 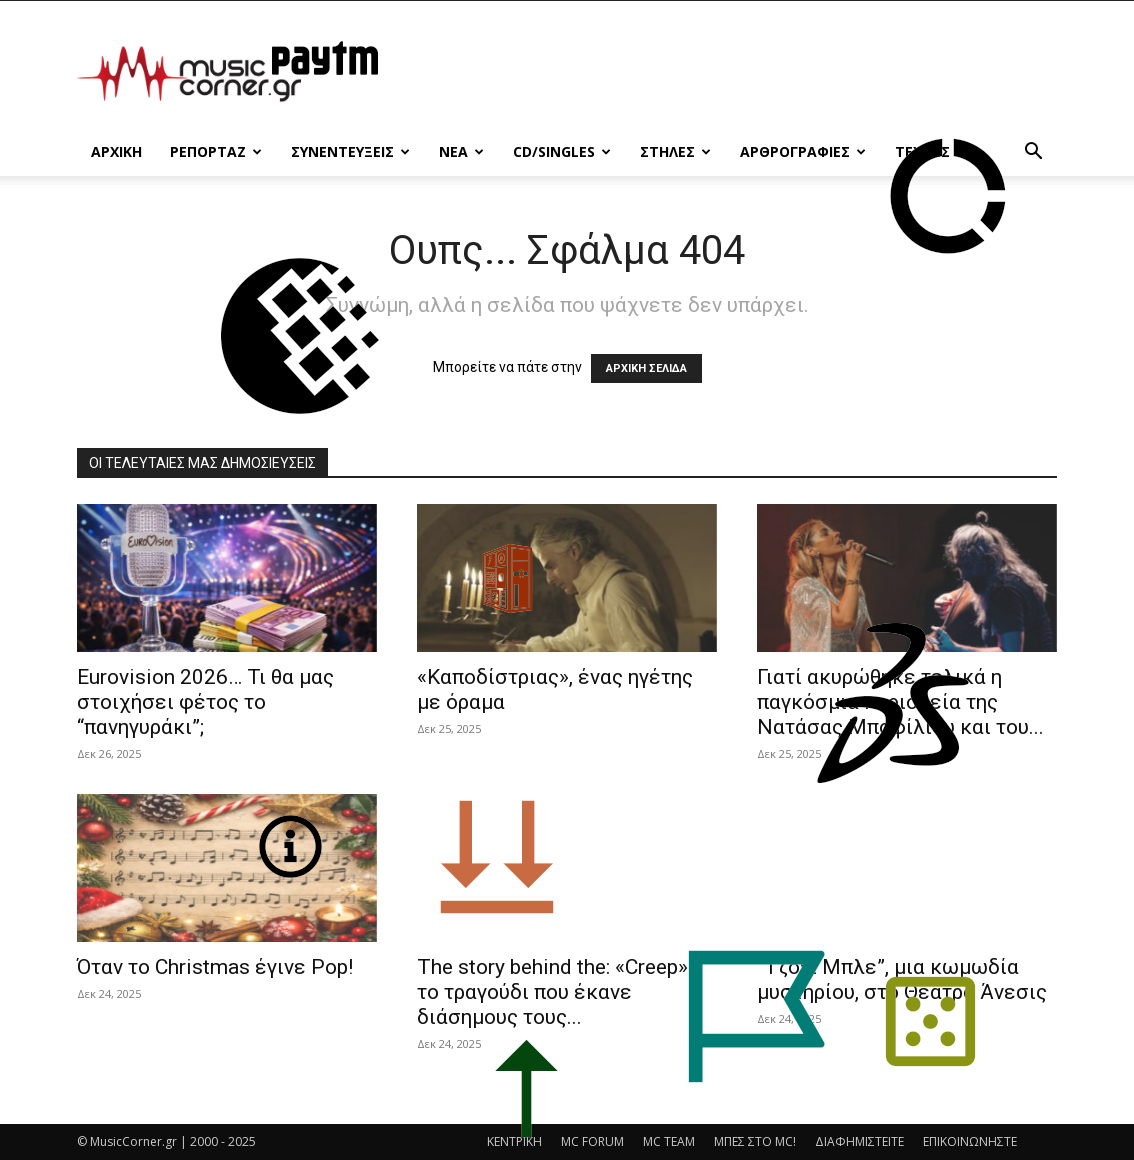 What do you see at coordinates (290, 846) in the screenshot?
I see `view more information or details` at bounding box center [290, 846].